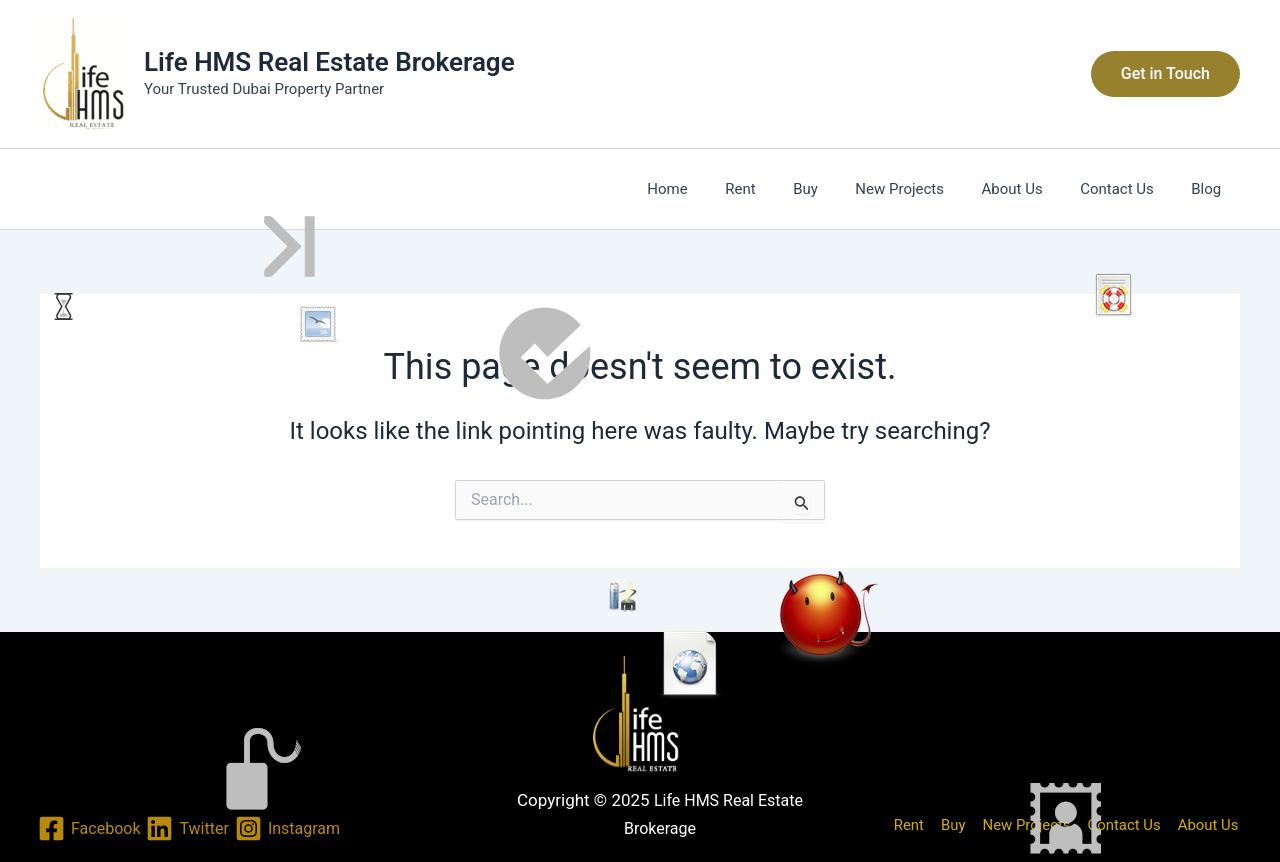 Image resolution: width=1280 pixels, height=862 pixels. I want to click on send an email message, so click(318, 325).